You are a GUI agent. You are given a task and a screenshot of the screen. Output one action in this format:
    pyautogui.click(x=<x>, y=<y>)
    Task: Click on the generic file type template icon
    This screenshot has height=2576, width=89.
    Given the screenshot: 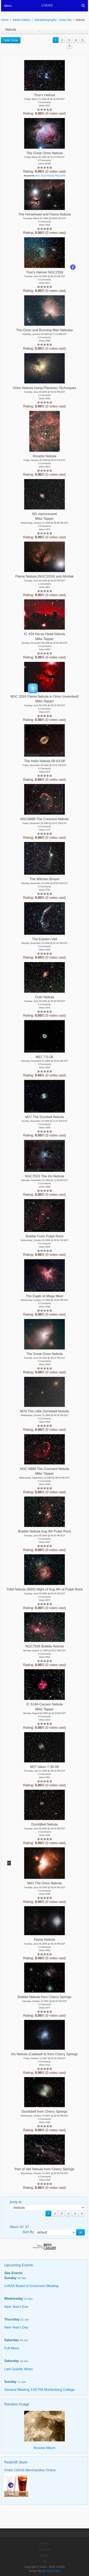 What is the action you would take?
    pyautogui.click(x=39, y=32)
    